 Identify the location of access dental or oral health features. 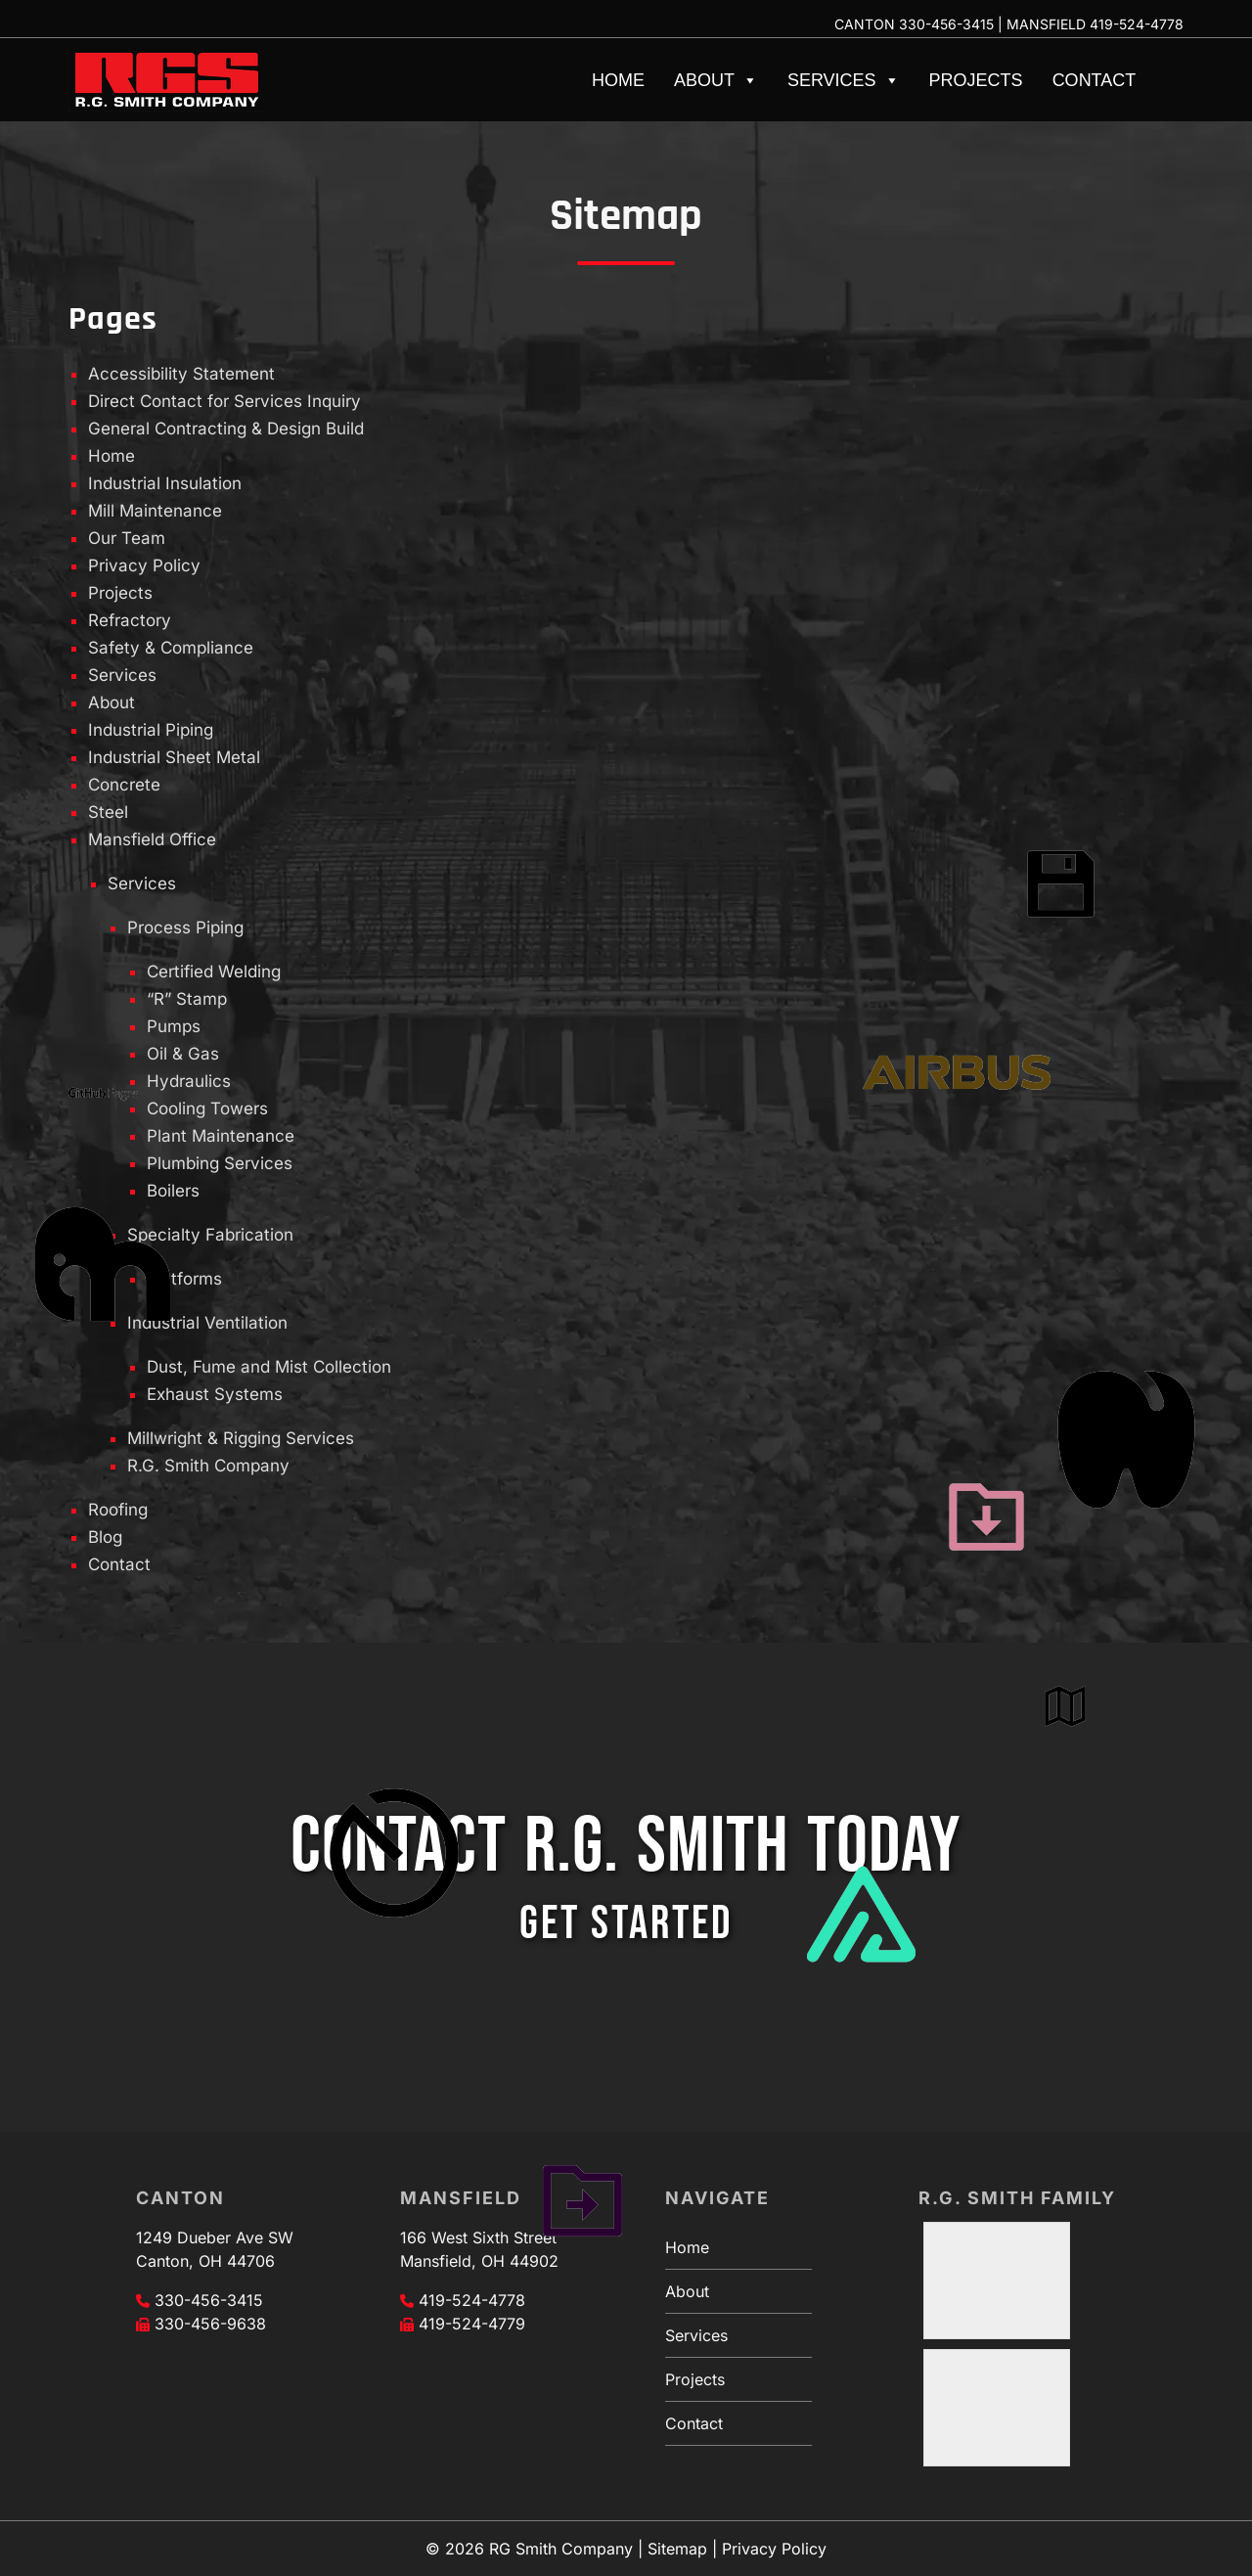
(1126, 1439).